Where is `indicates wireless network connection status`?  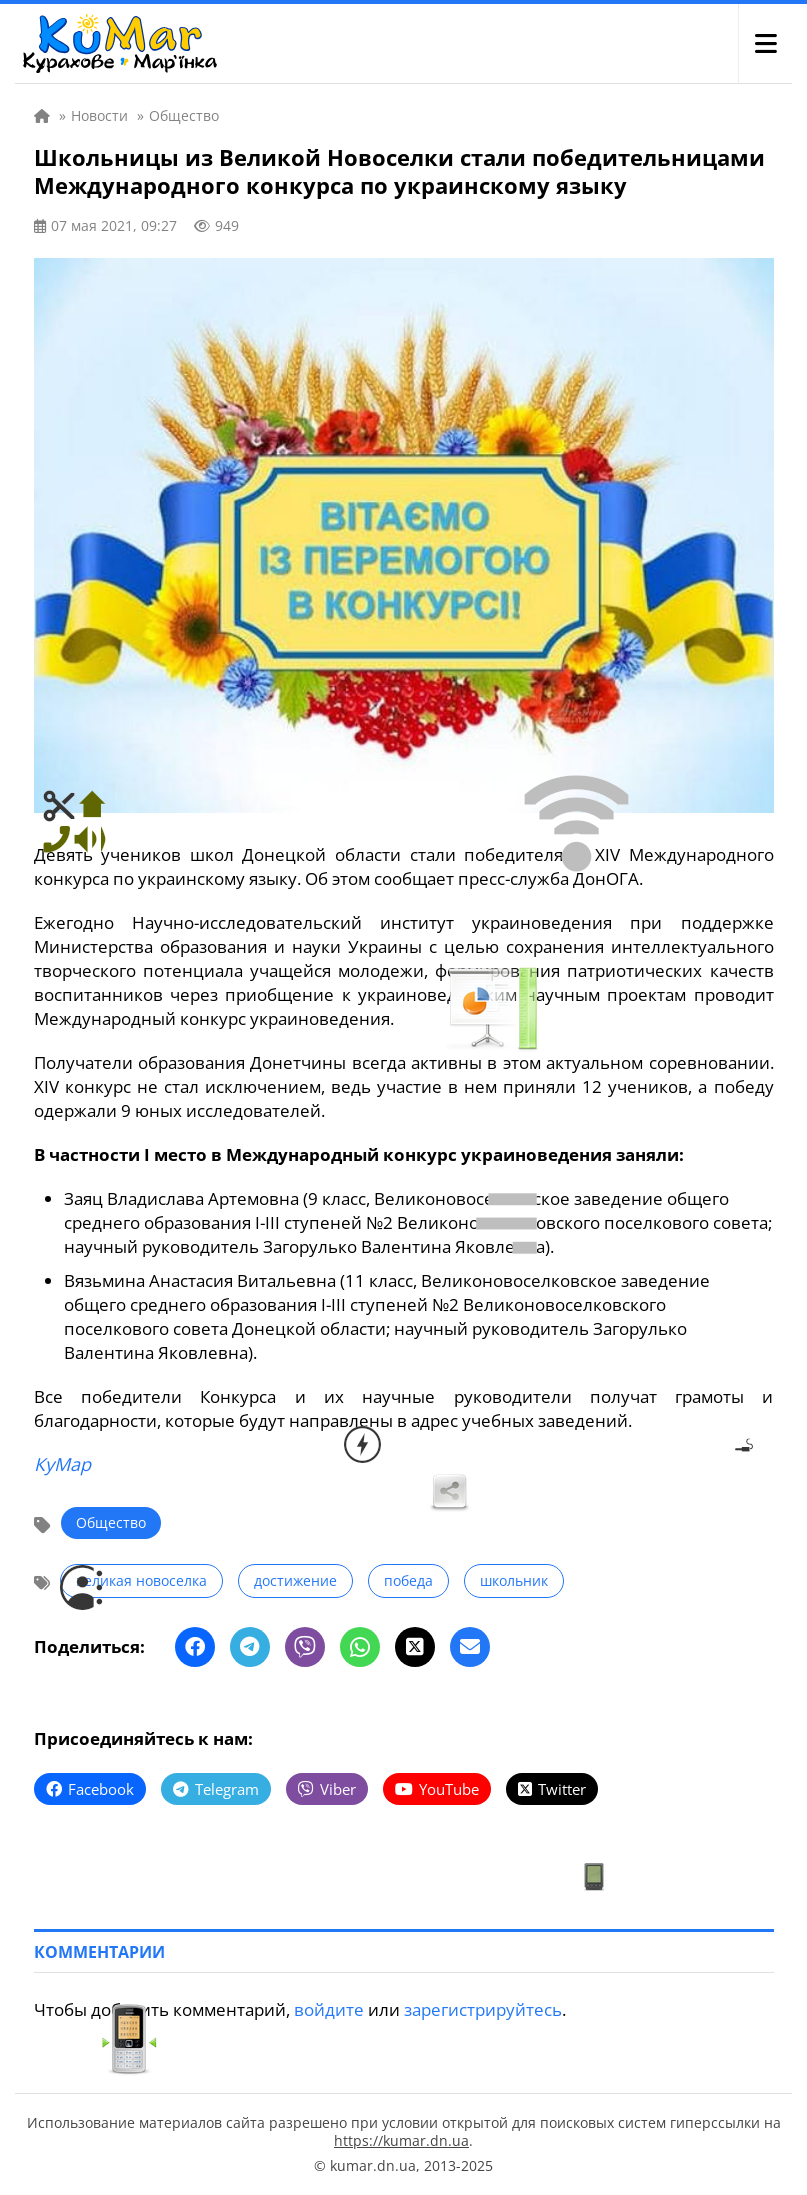 indicates wireless network connection status is located at coordinates (576, 819).